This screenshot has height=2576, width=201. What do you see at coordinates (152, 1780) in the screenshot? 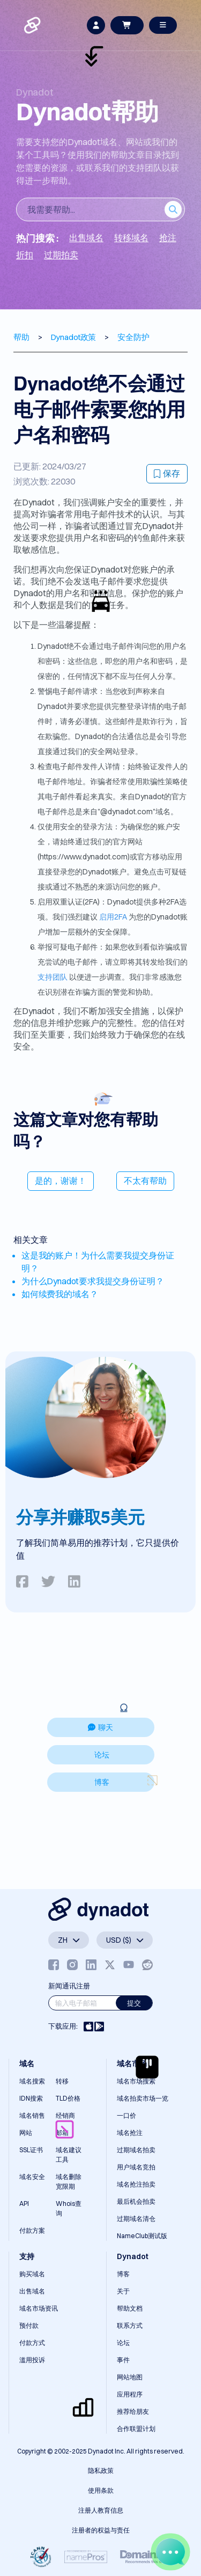
I see `invert current selection` at bounding box center [152, 1780].